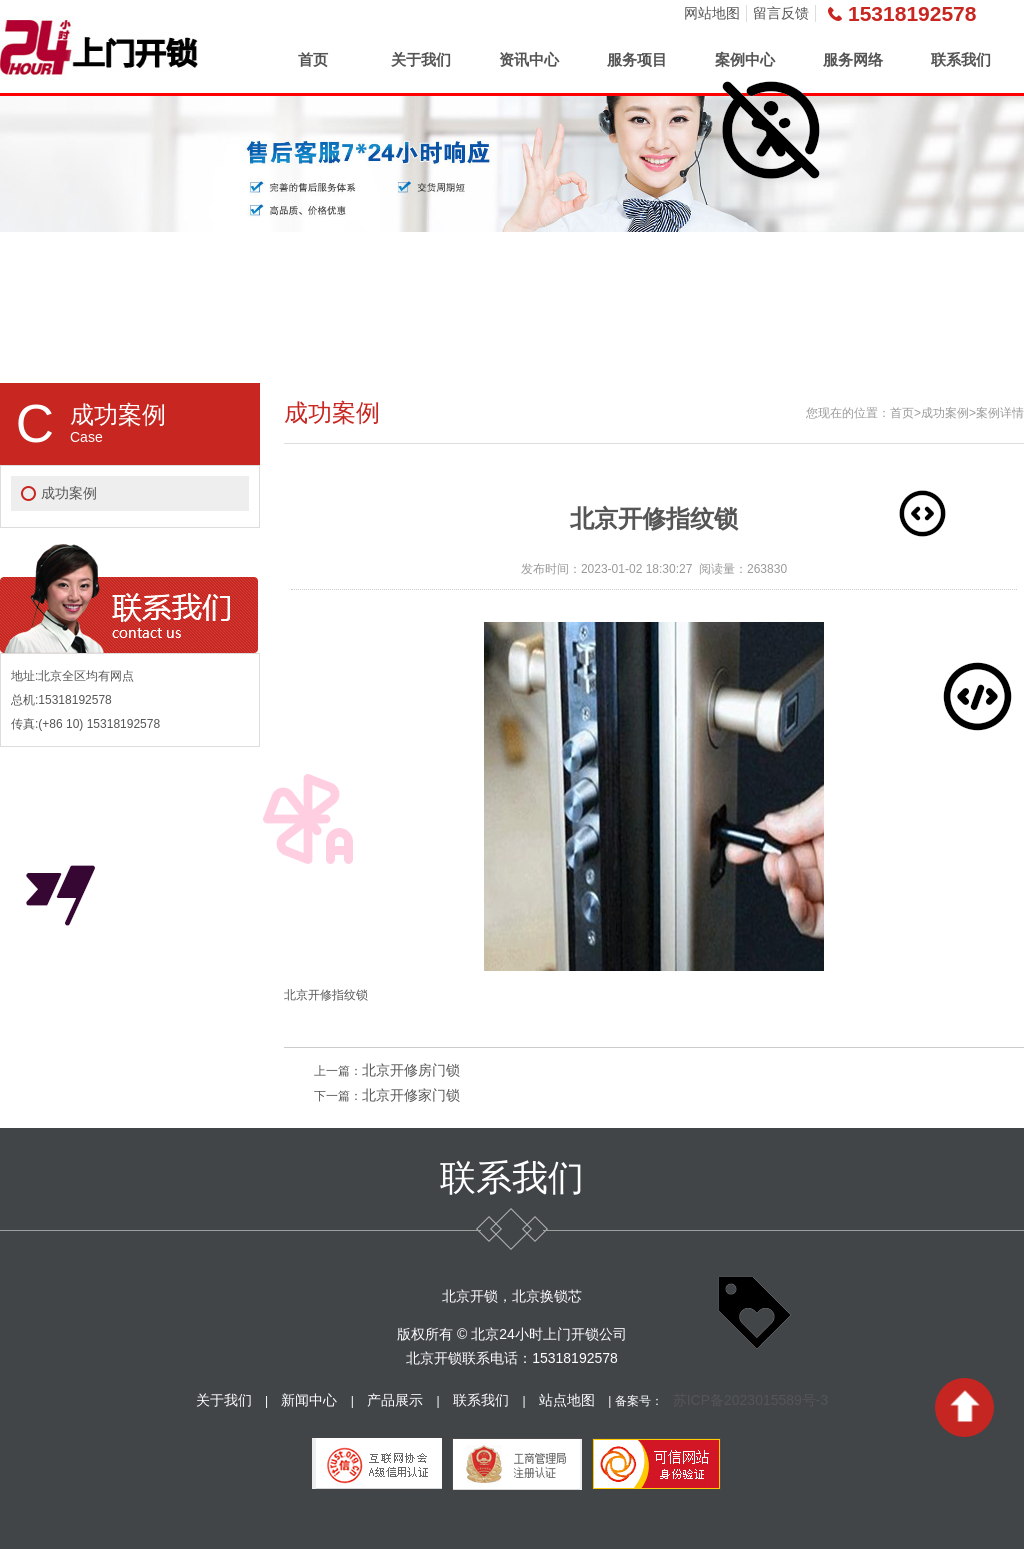  What do you see at coordinates (308, 819) in the screenshot?
I see `toggle automatic climate control fan` at bounding box center [308, 819].